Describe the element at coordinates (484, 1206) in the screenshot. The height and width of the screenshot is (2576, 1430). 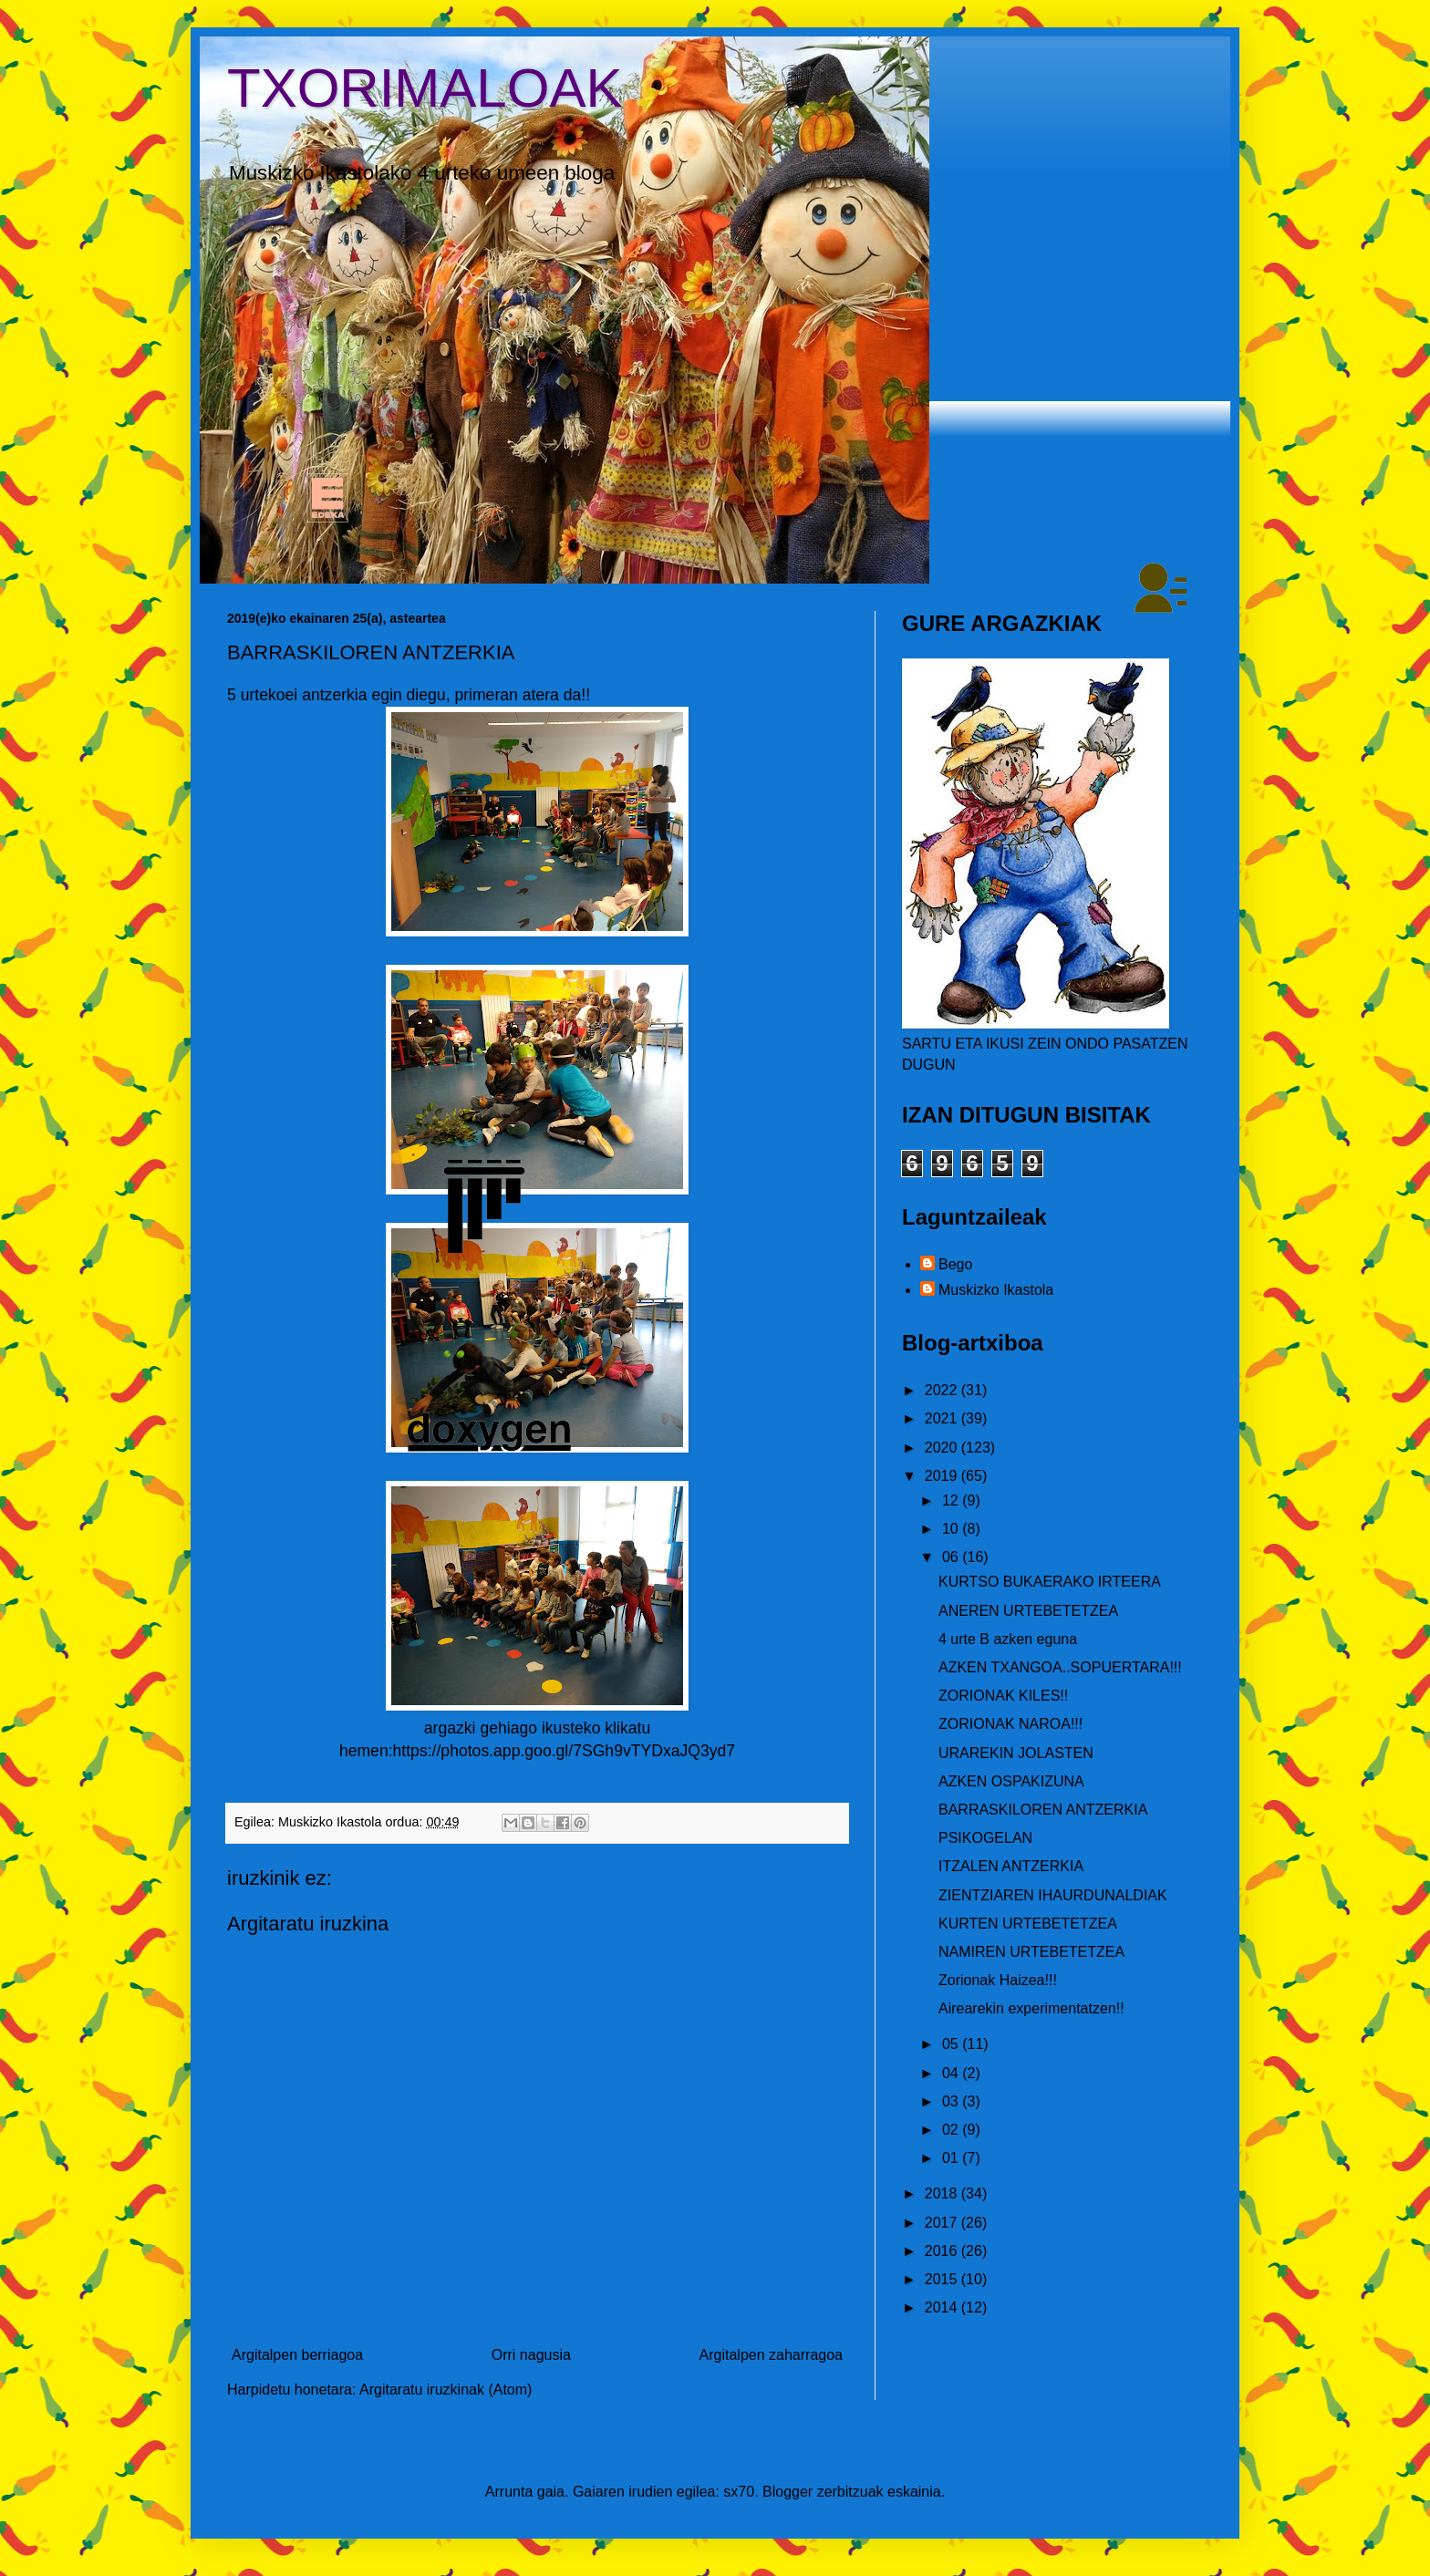
I see `pytest testing framework logo` at that location.